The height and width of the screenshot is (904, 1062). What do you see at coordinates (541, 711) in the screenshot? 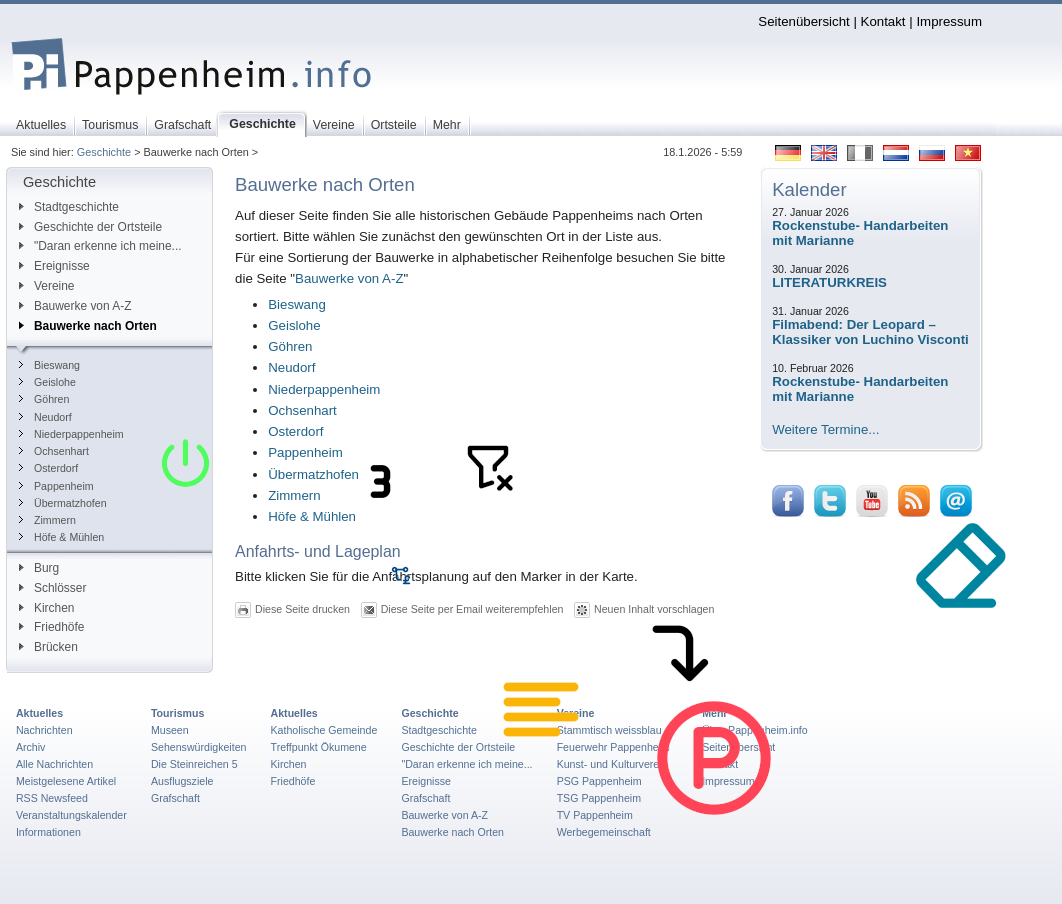
I see `align text to the left` at bounding box center [541, 711].